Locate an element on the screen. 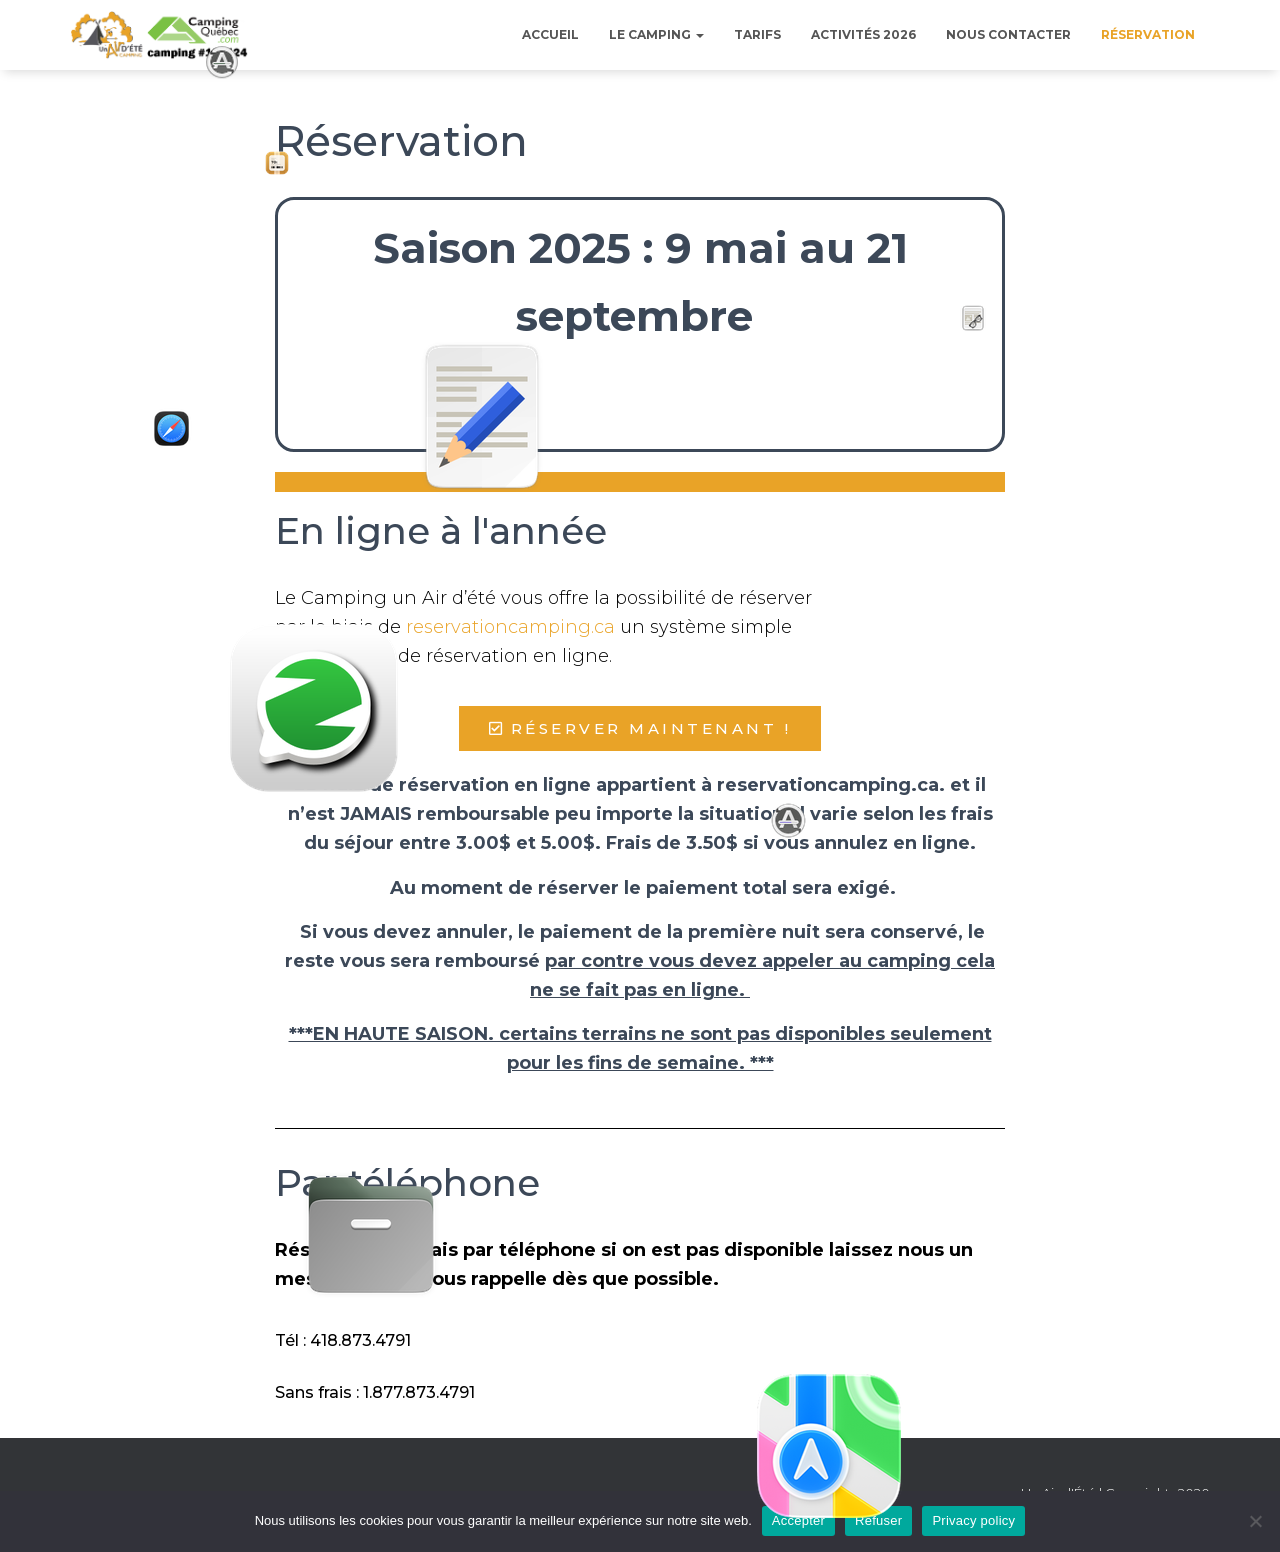  open the text editor application is located at coordinates (482, 417).